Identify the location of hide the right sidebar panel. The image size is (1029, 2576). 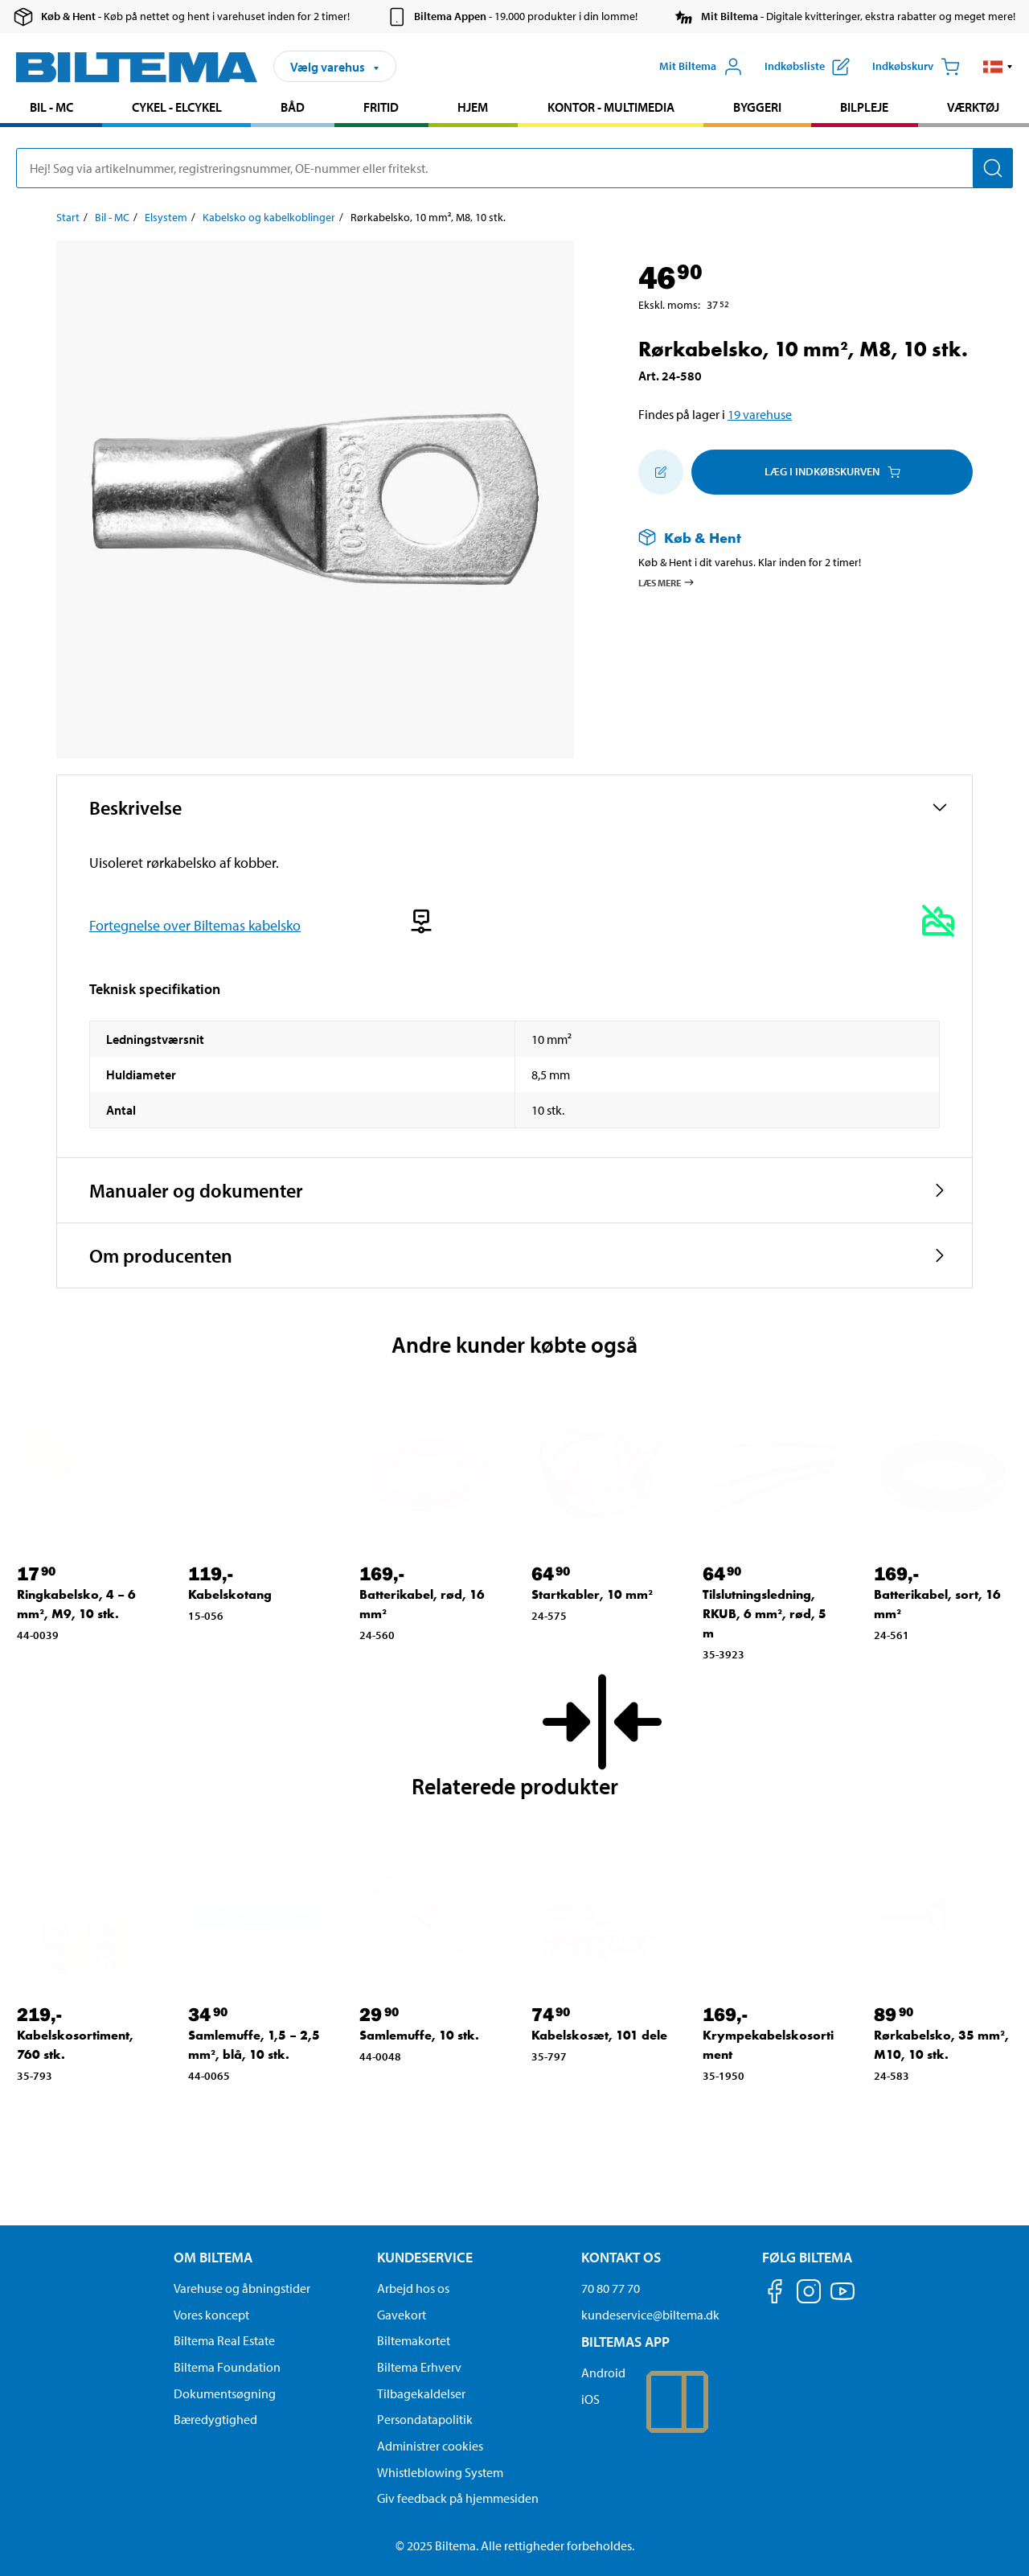
(677, 2401).